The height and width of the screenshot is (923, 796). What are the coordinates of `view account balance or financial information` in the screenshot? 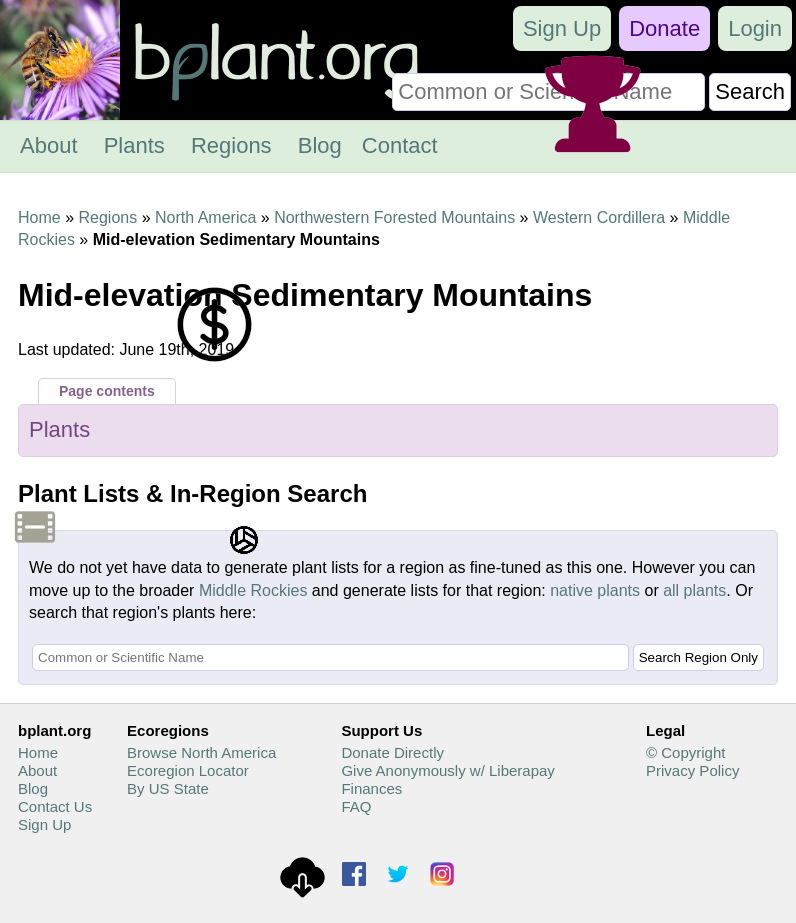 It's located at (214, 324).